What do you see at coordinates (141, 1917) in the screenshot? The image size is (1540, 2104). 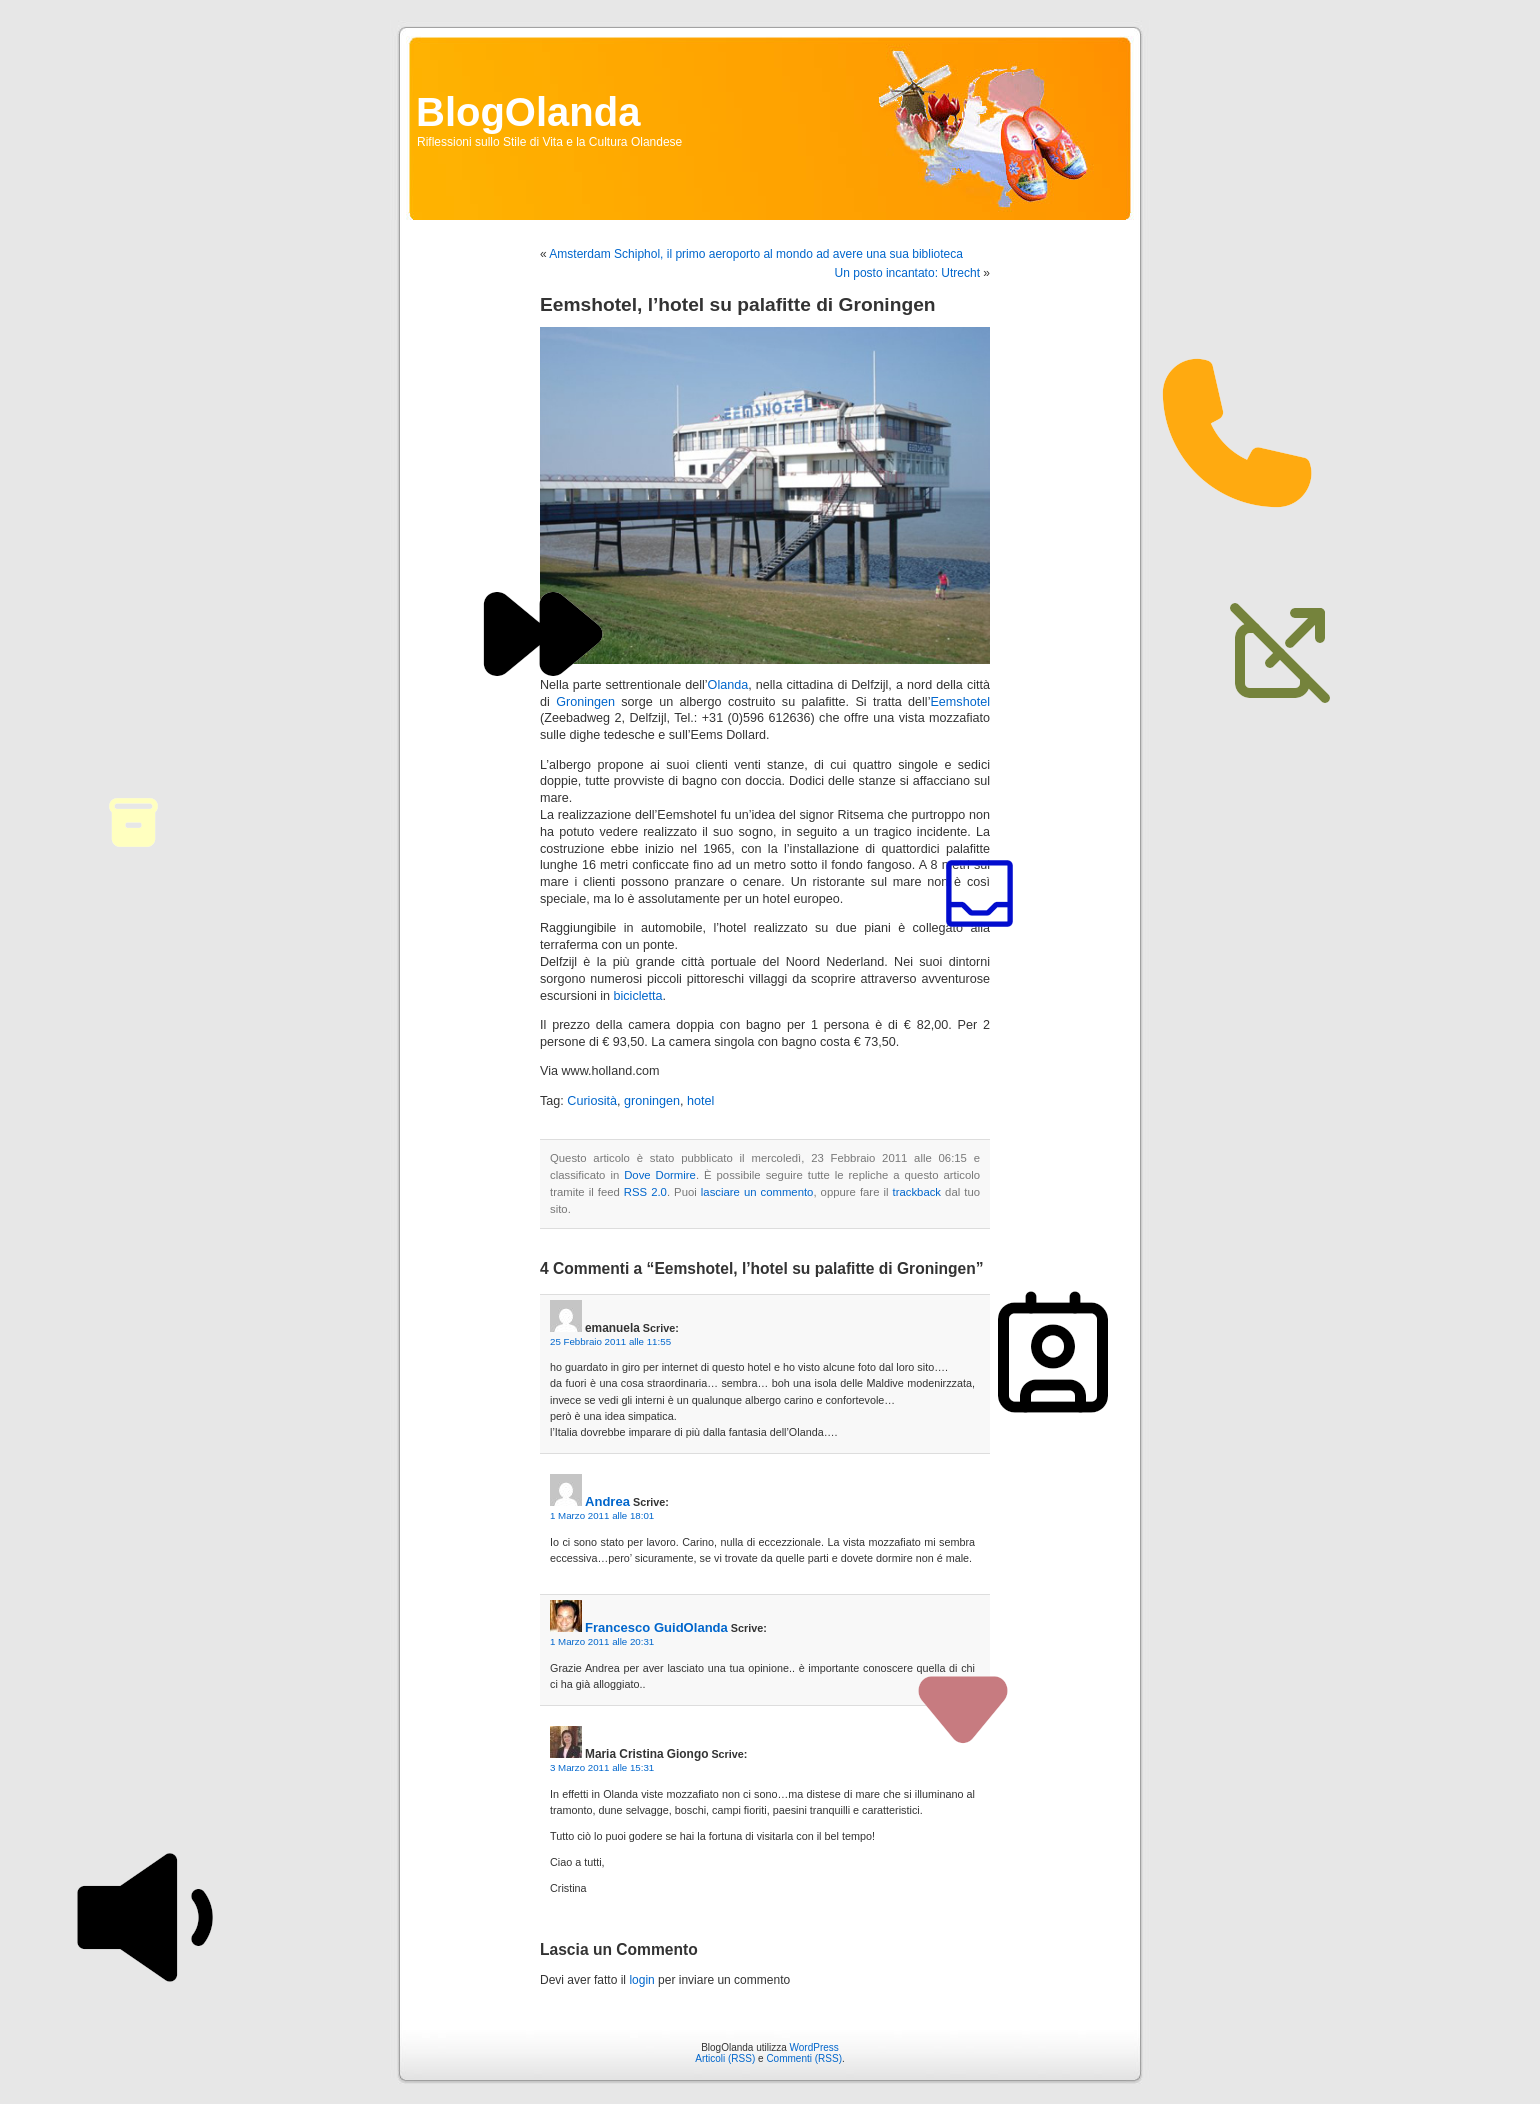 I see `decrease audio volume` at bounding box center [141, 1917].